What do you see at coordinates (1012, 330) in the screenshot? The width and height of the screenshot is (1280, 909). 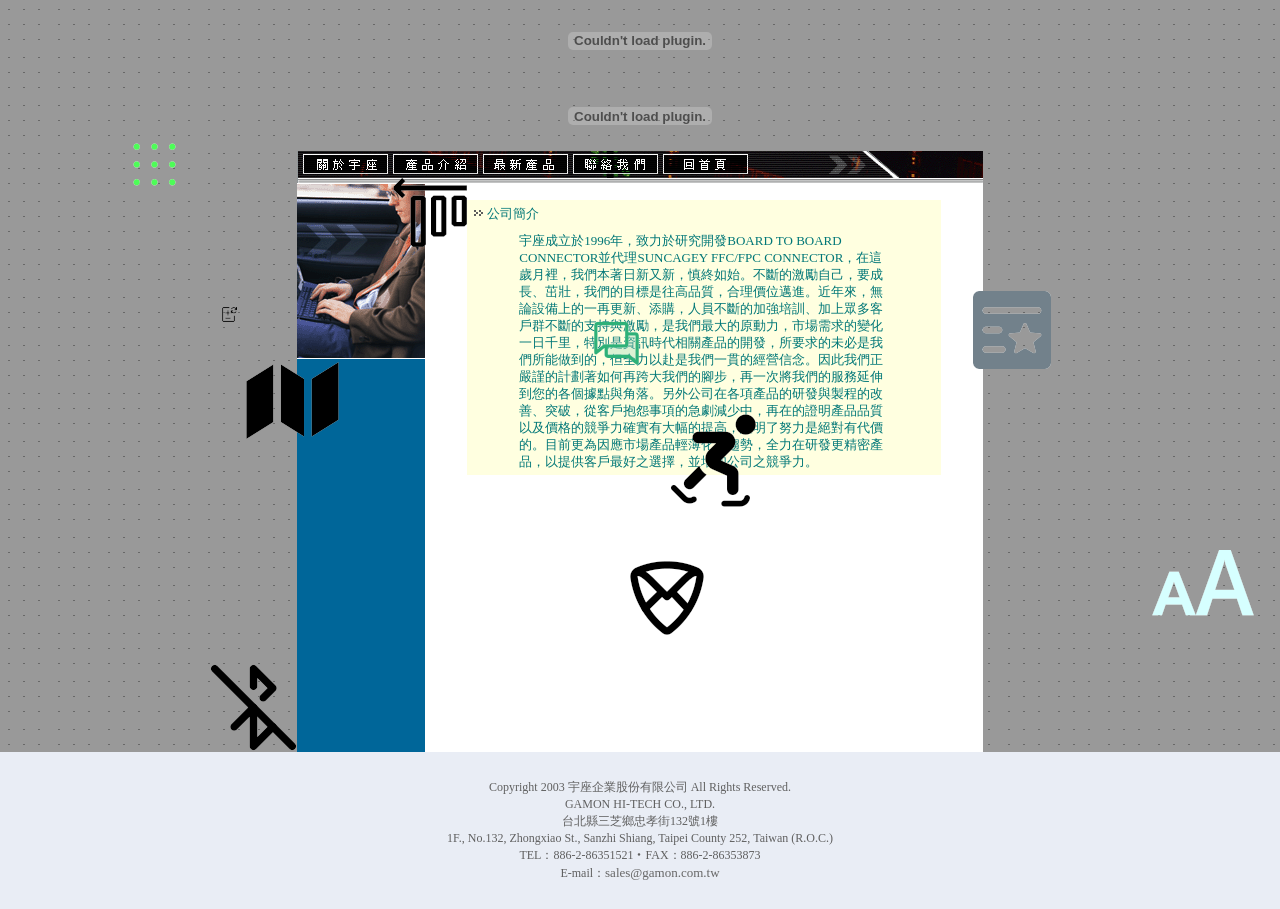 I see `view your favorites list` at bounding box center [1012, 330].